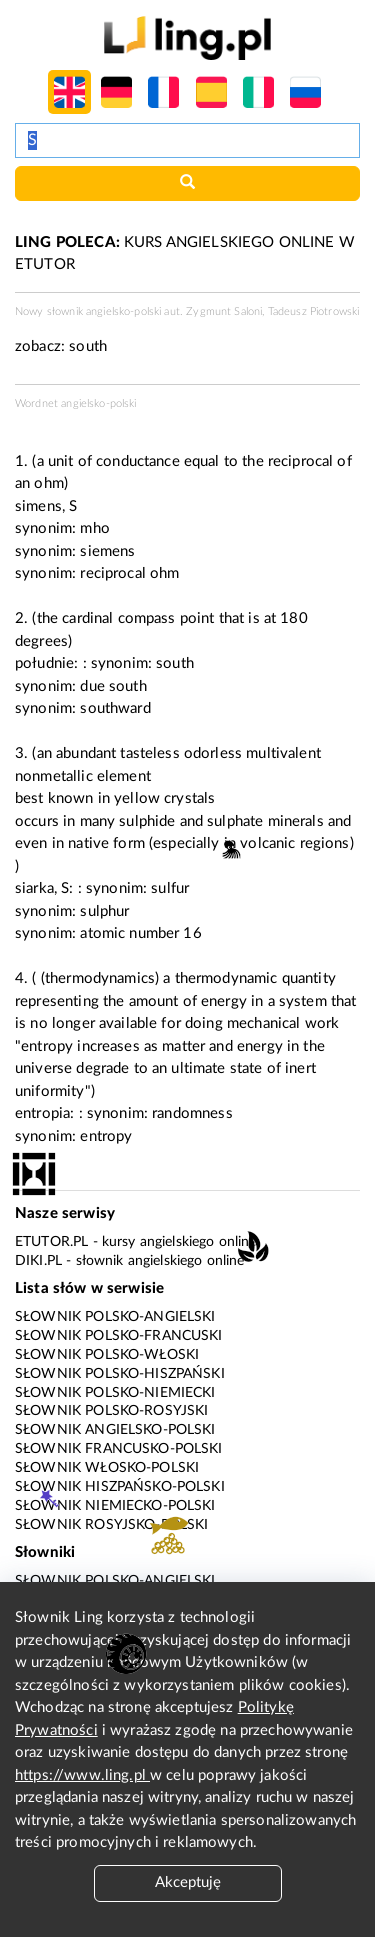 The image size is (375, 1937). What do you see at coordinates (169, 1535) in the screenshot?
I see `fish eggs or roe item in a game inventory` at bounding box center [169, 1535].